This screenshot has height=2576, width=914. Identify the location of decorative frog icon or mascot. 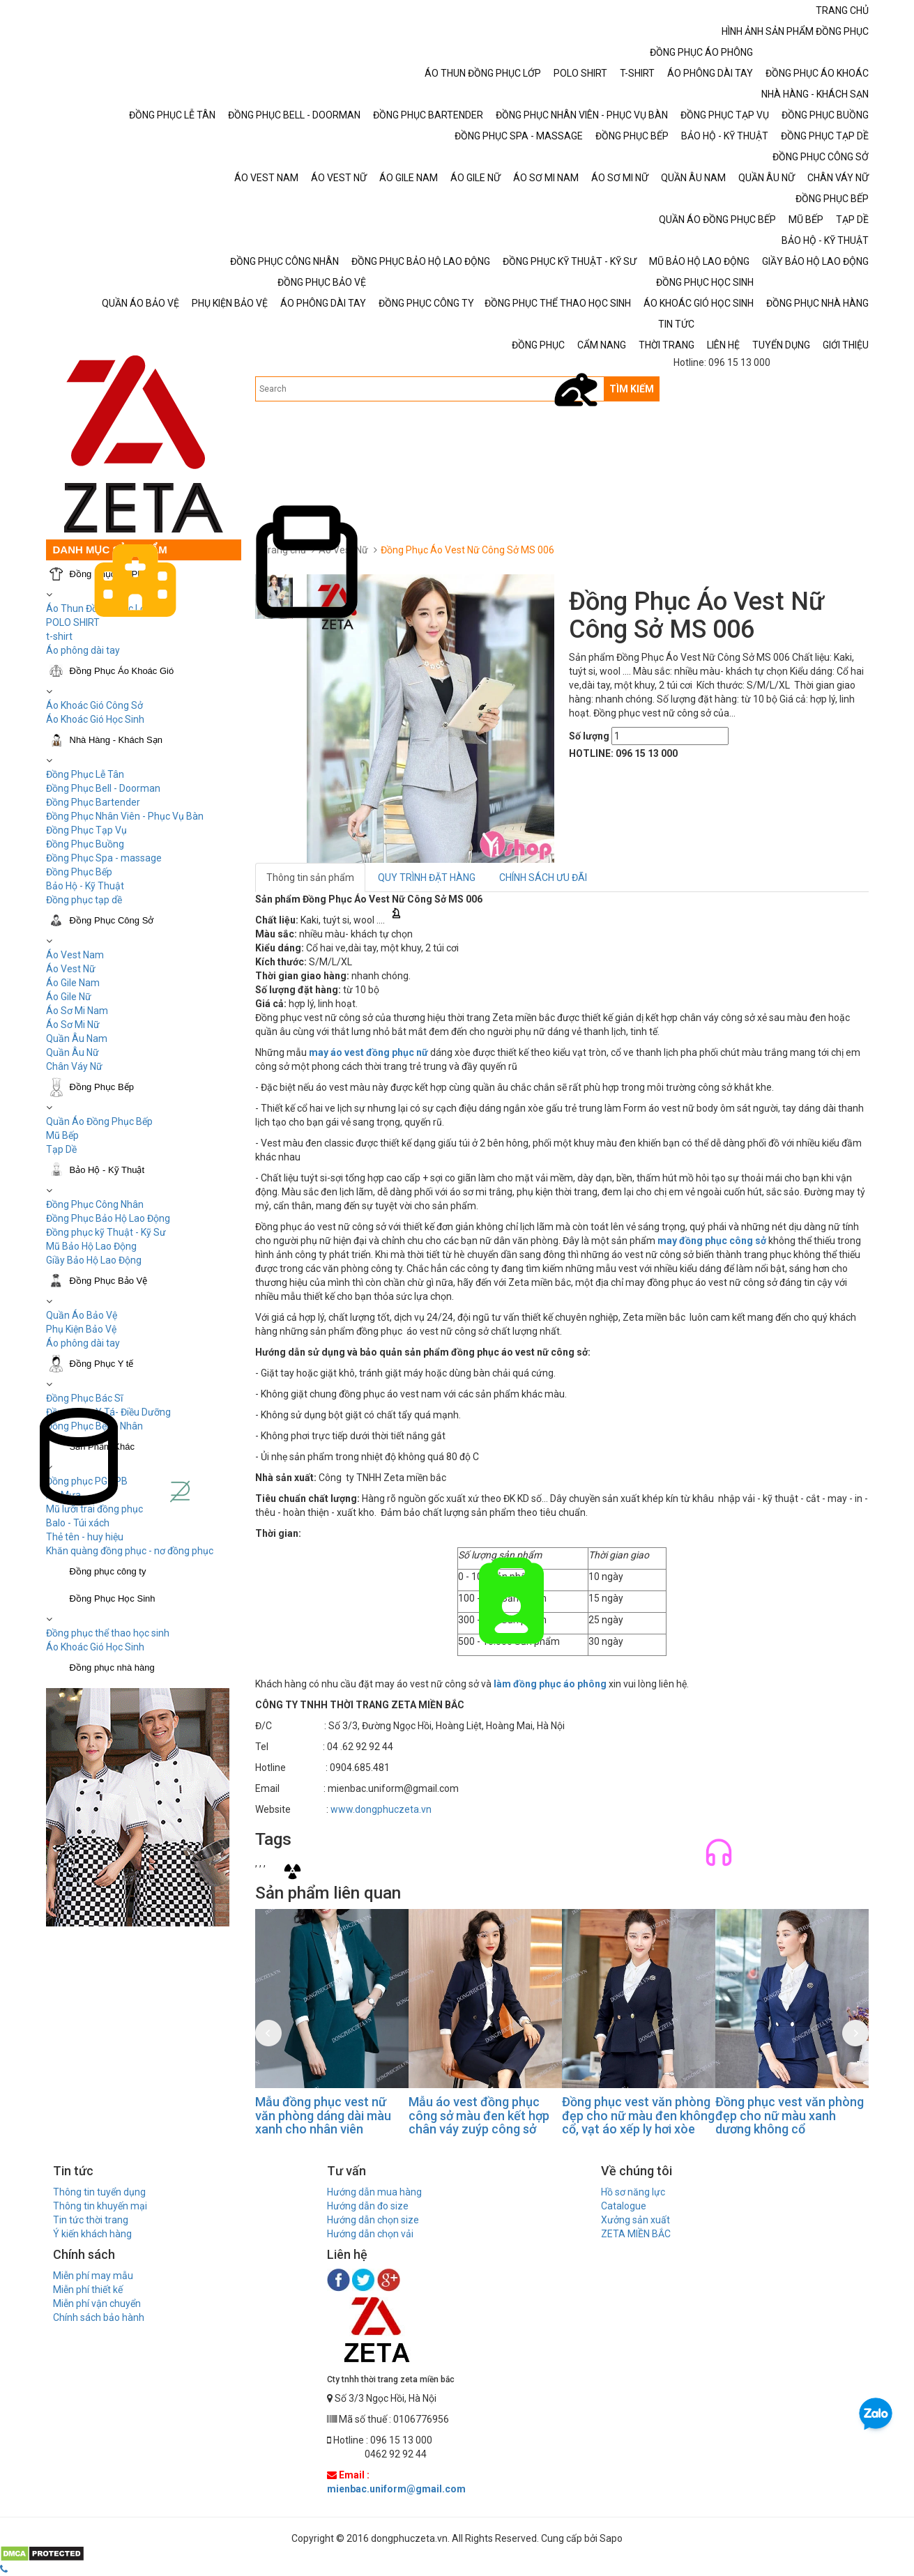
(576, 390).